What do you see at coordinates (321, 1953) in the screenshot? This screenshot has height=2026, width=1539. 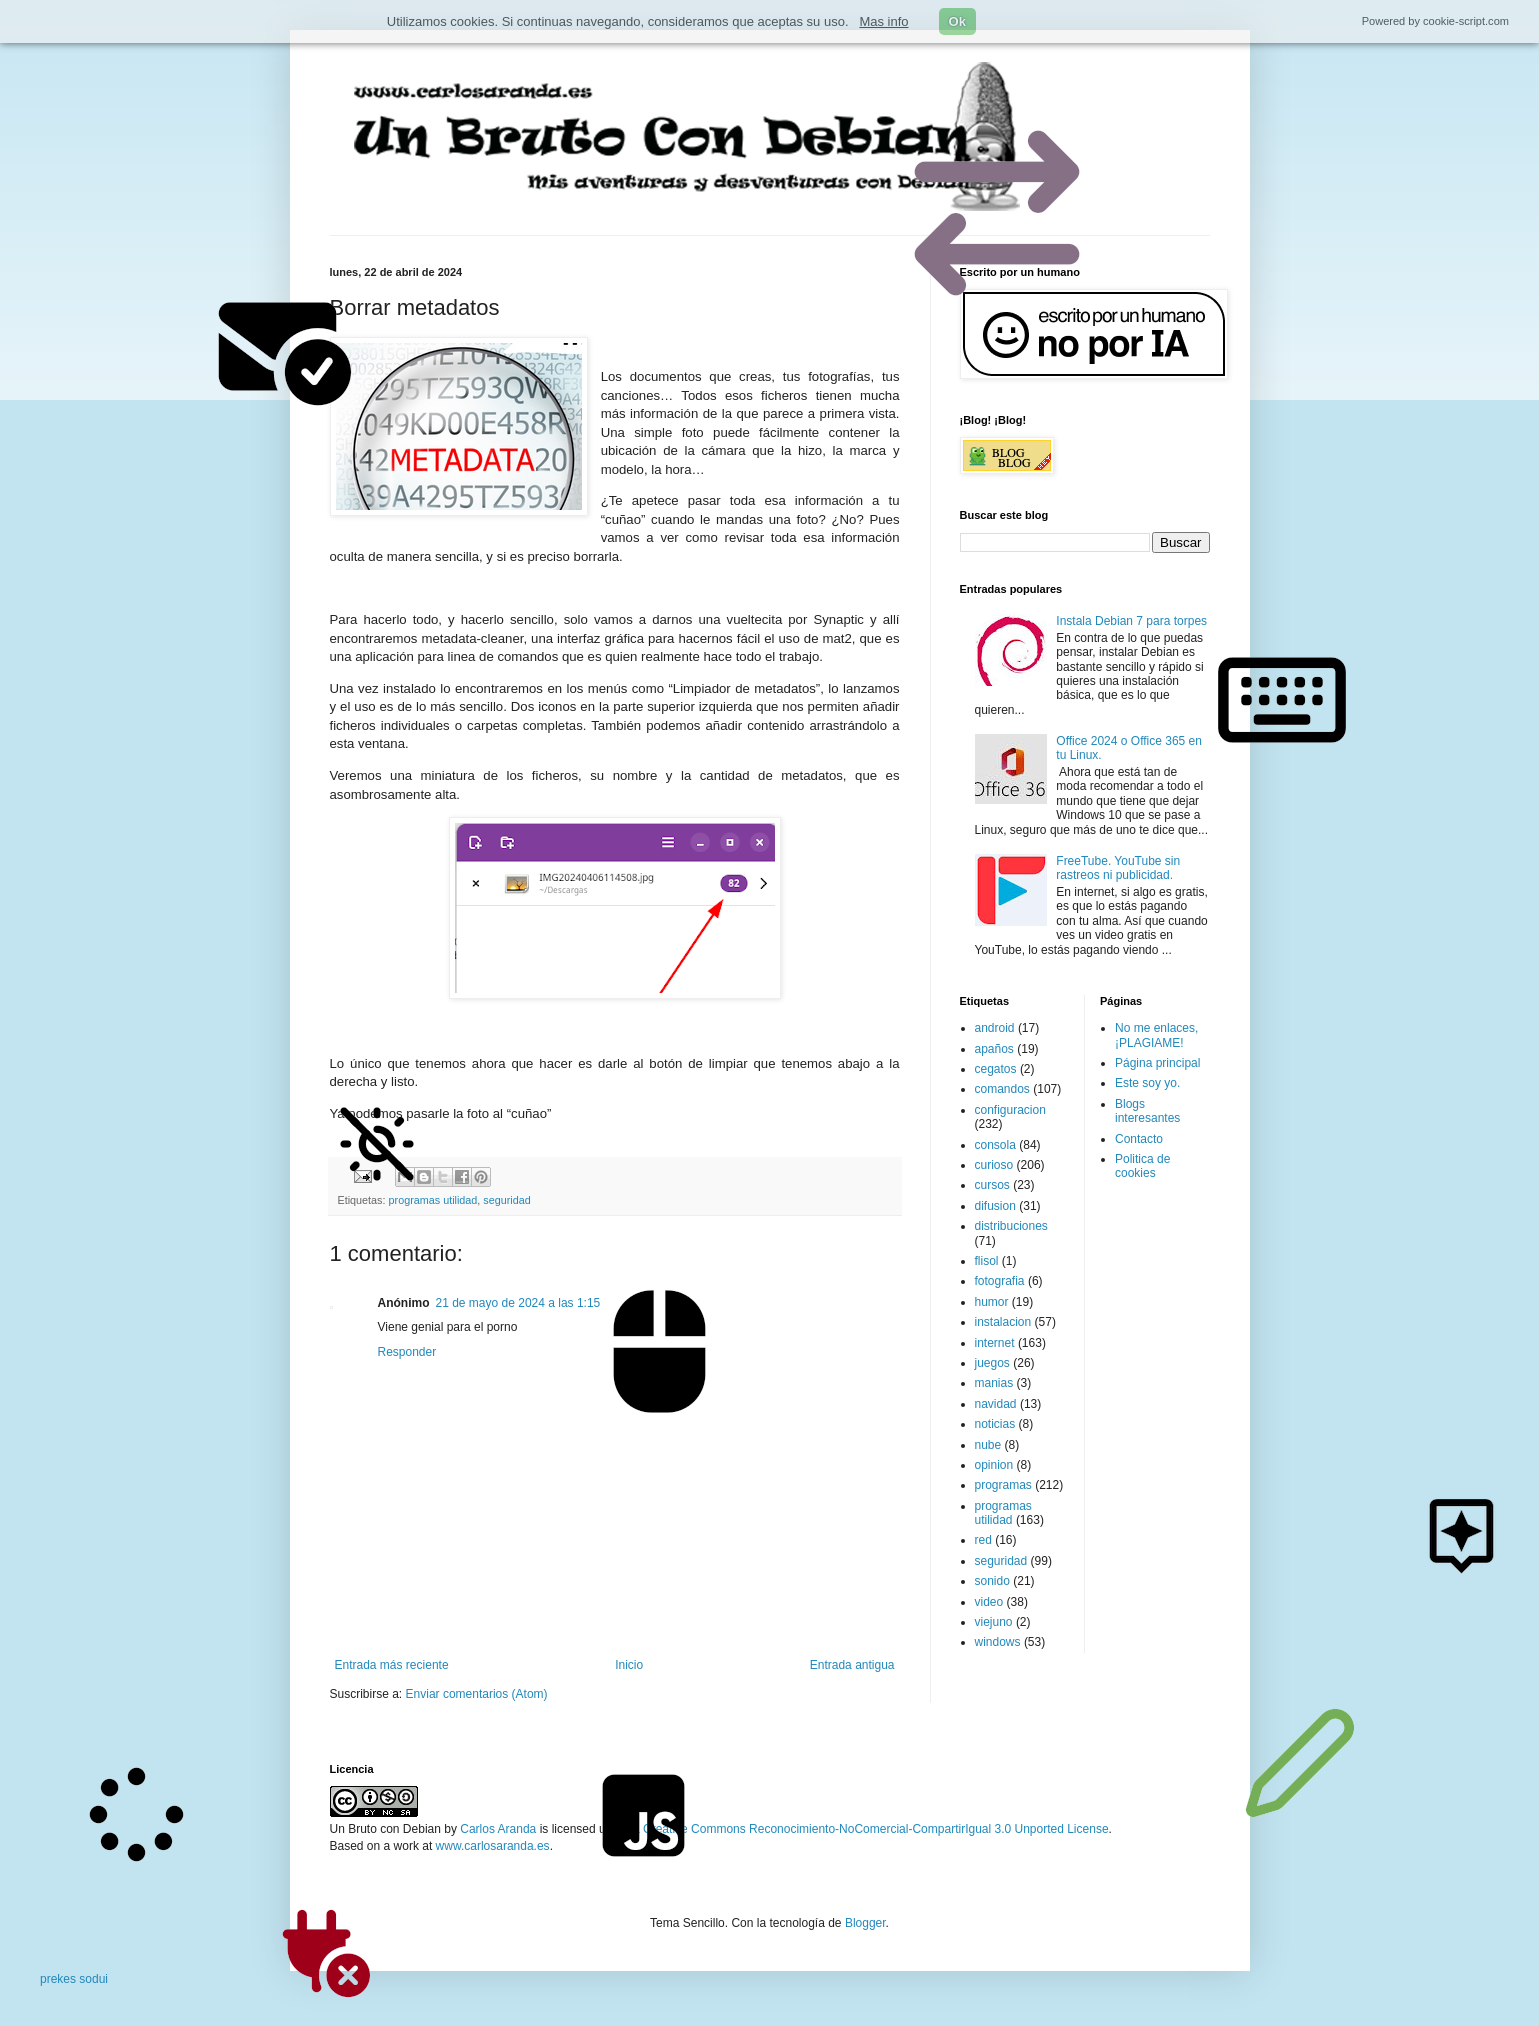 I see `connection failed or unavailable` at bounding box center [321, 1953].